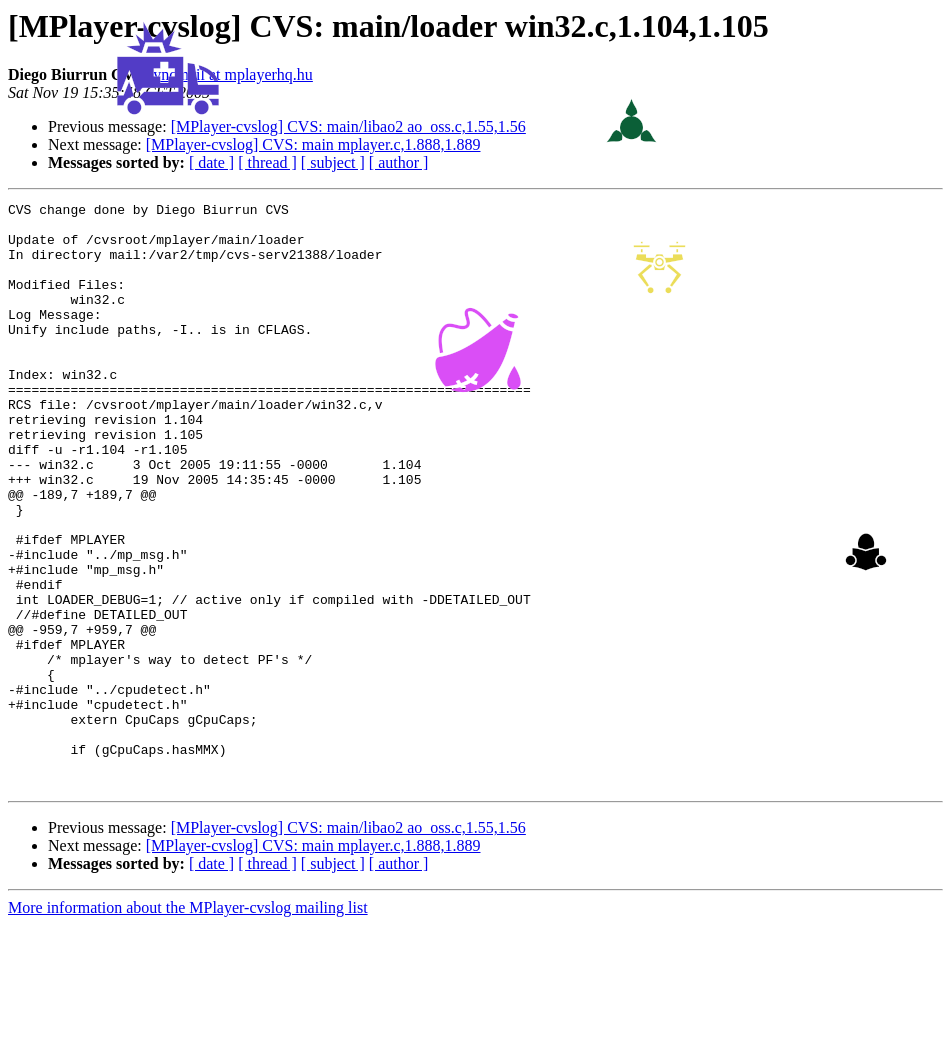  I want to click on indicates player has reached level three, so click(631, 120).